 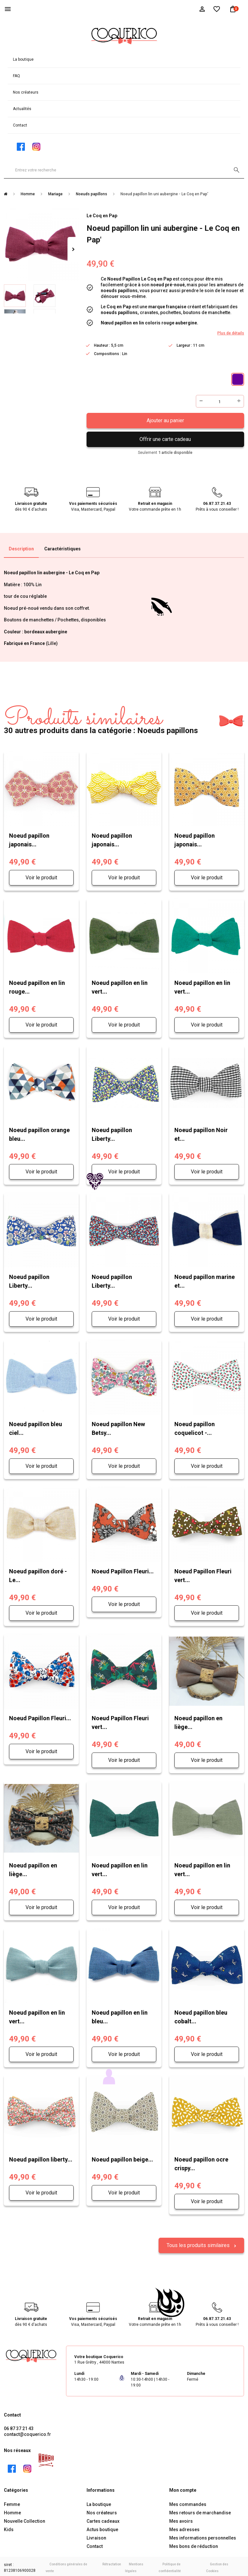 I want to click on anteater character or avatar icon, so click(x=161, y=607).